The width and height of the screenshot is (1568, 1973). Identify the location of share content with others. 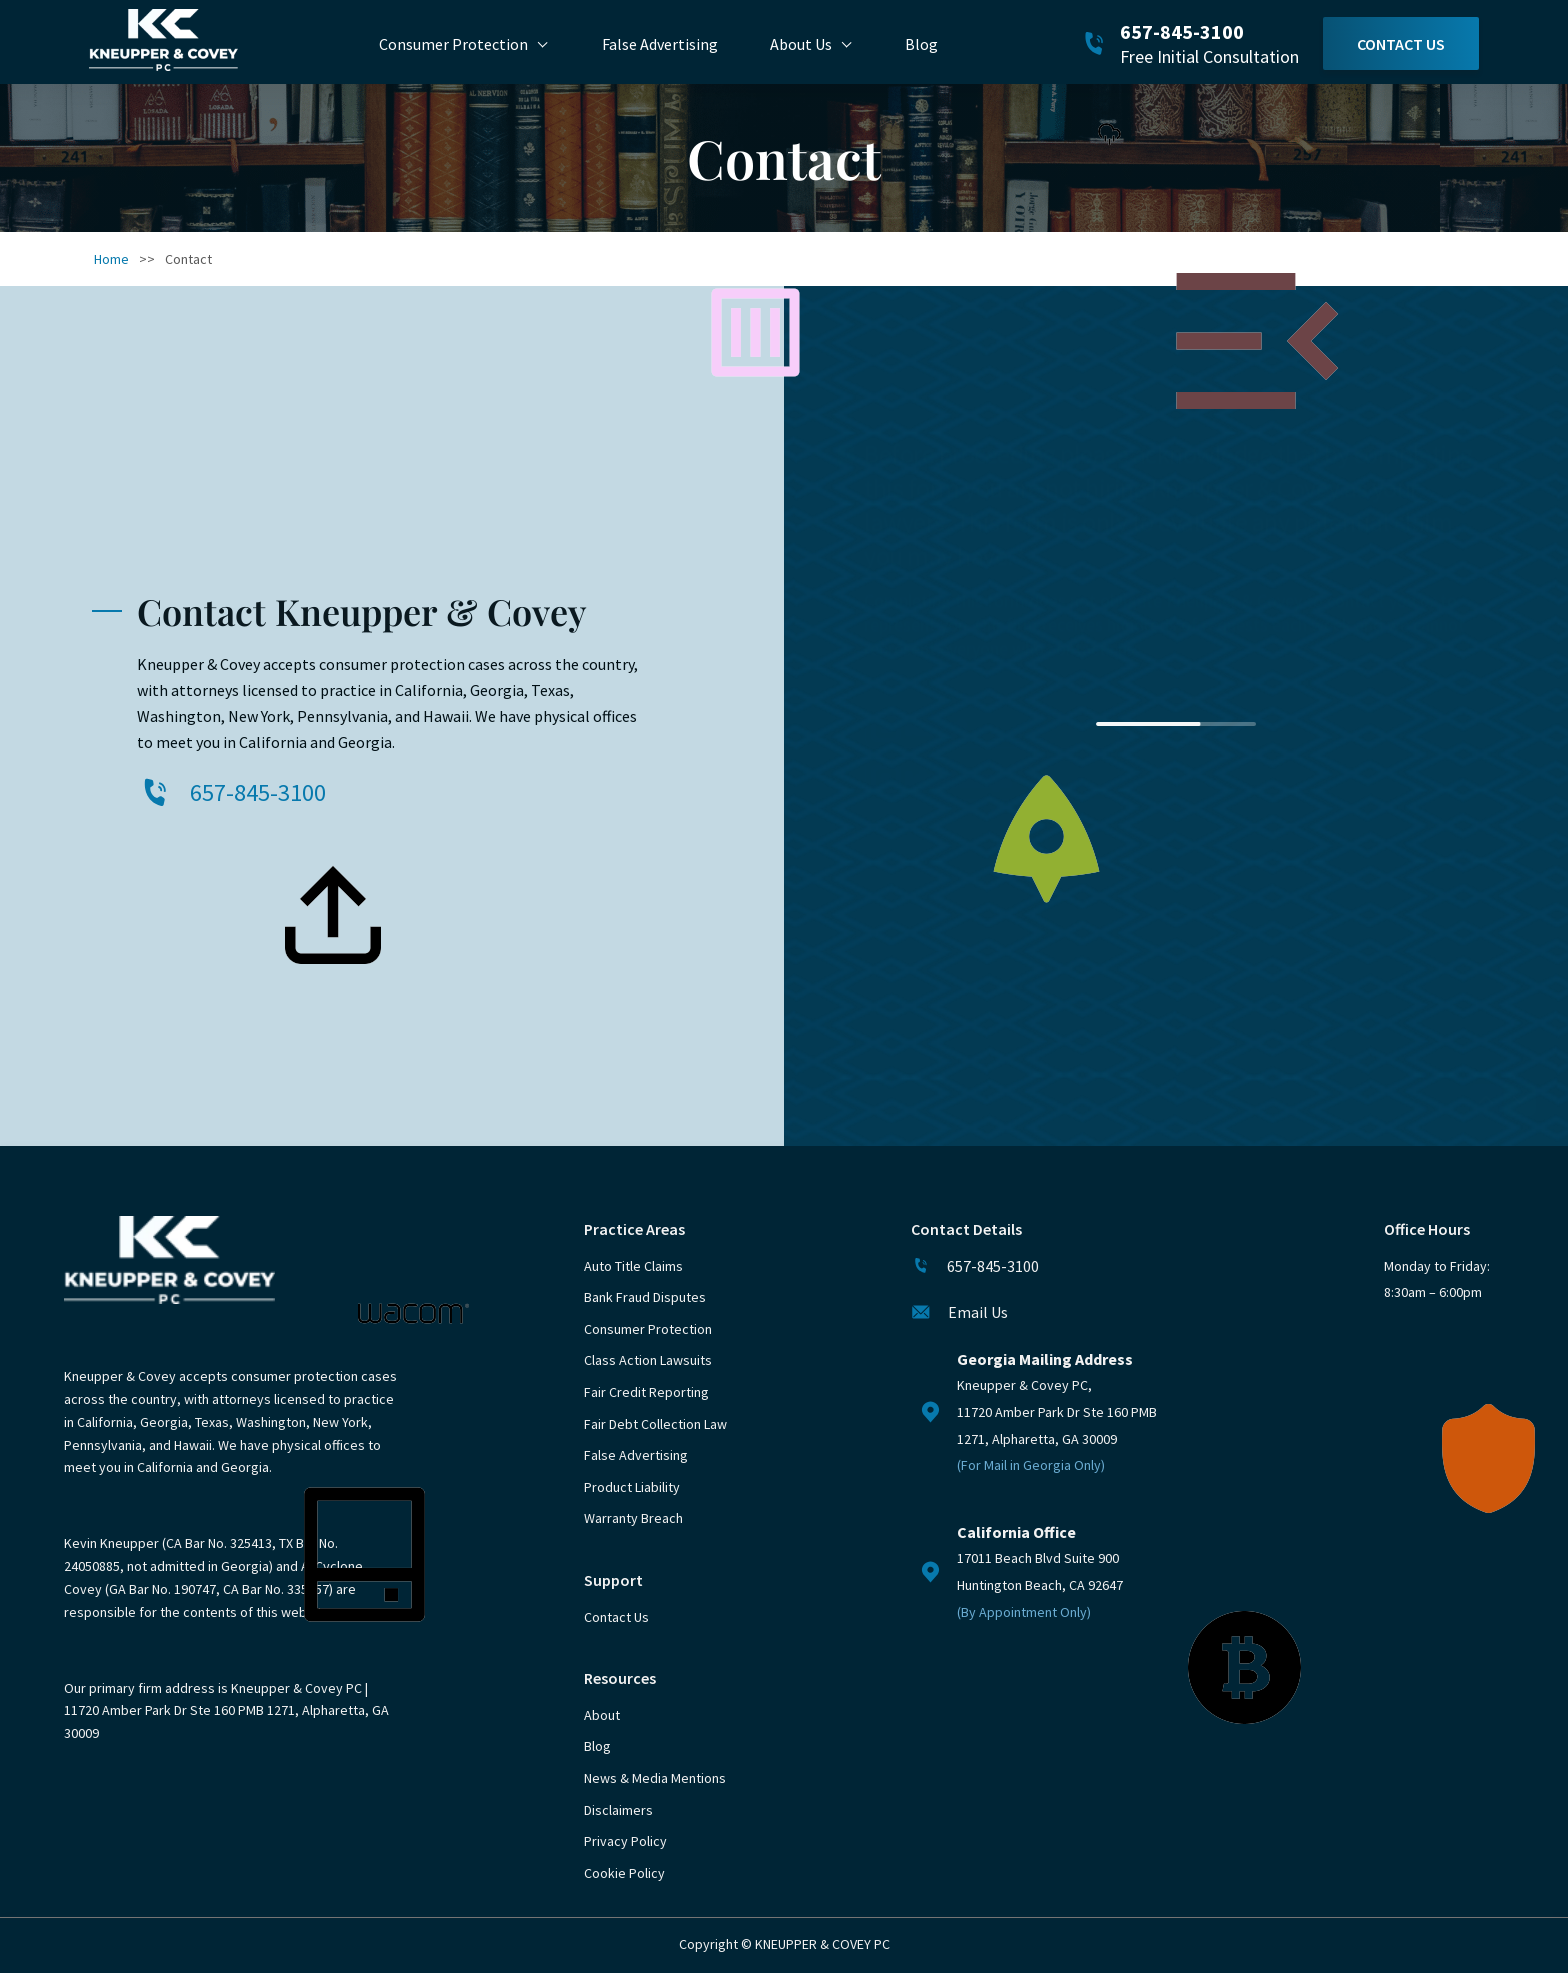
(333, 916).